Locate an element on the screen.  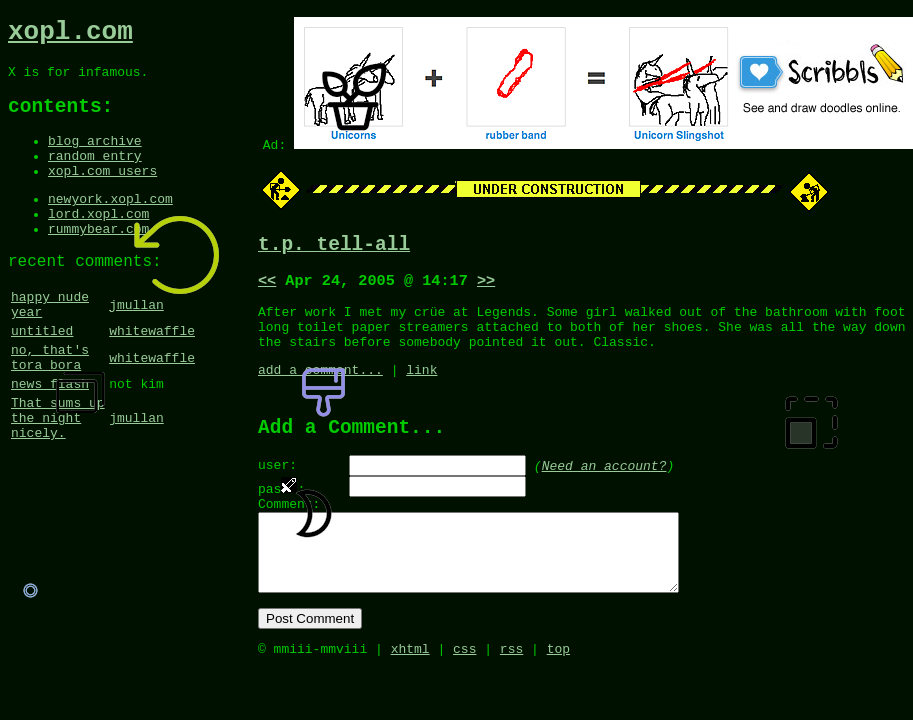
resize an element or window is located at coordinates (811, 422).